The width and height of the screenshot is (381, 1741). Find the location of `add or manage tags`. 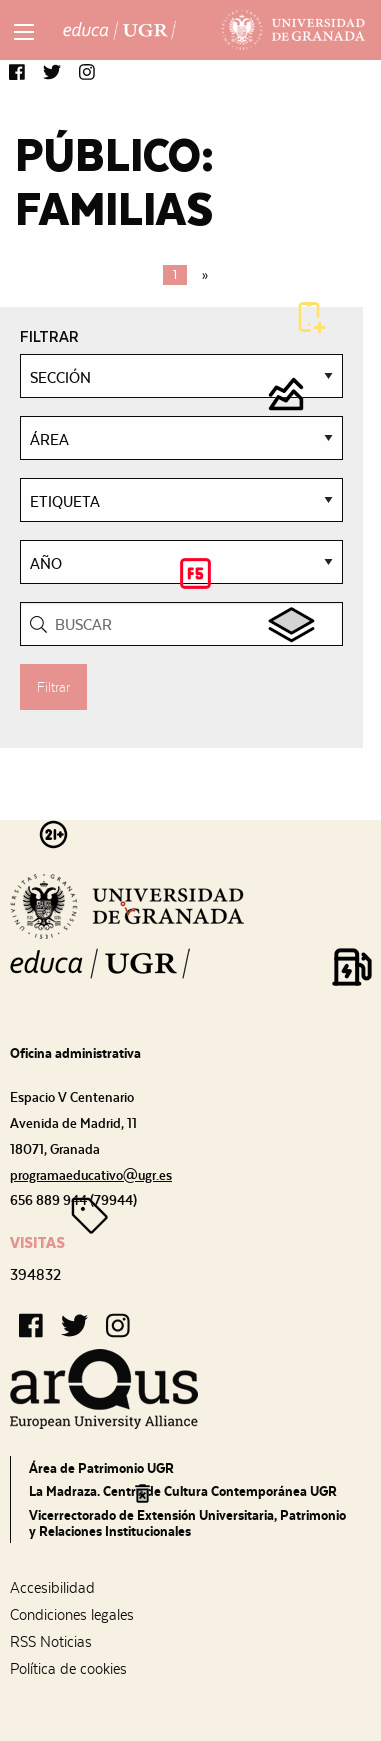

add or manage tags is located at coordinates (90, 1216).